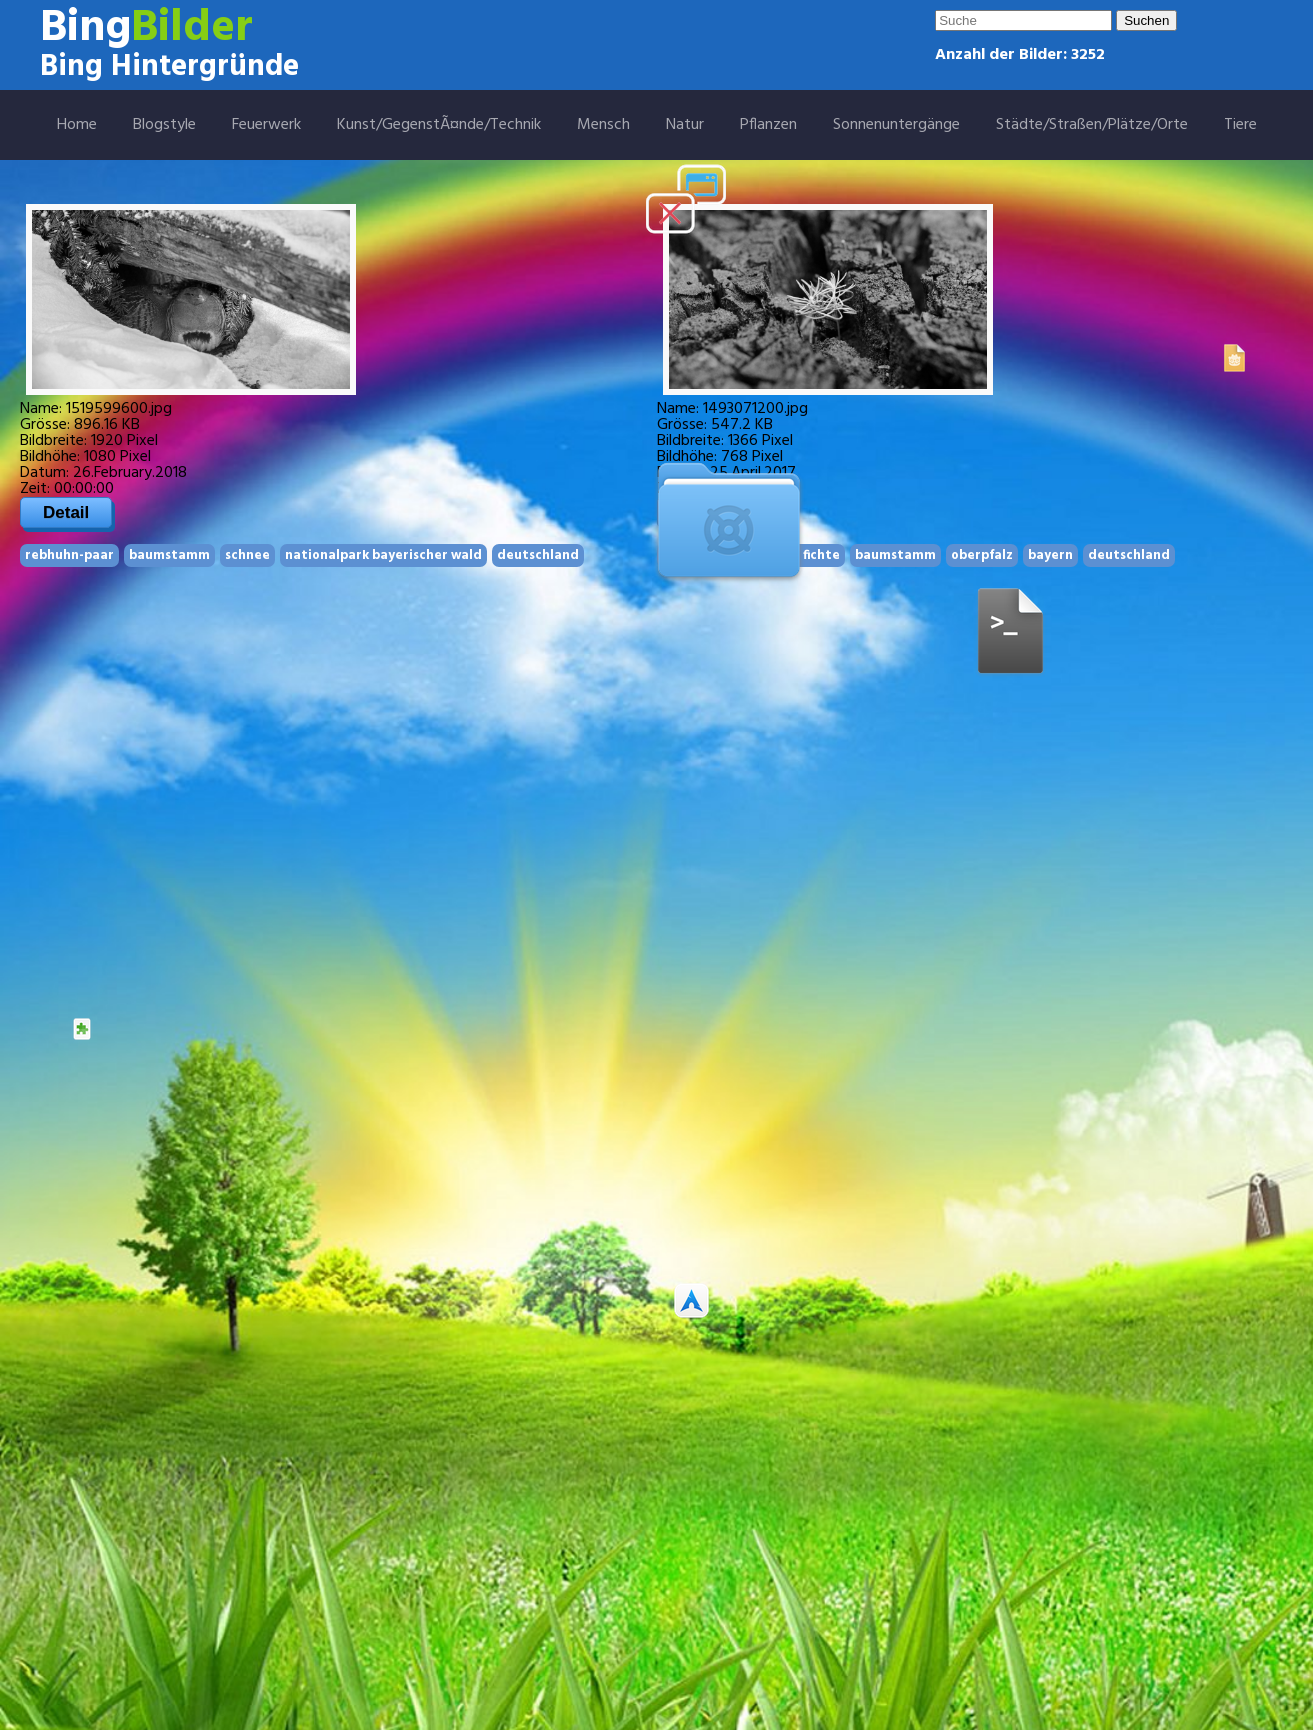  Describe the element at coordinates (729, 520) in the screenshot. I see `access support files and resources` at that location.